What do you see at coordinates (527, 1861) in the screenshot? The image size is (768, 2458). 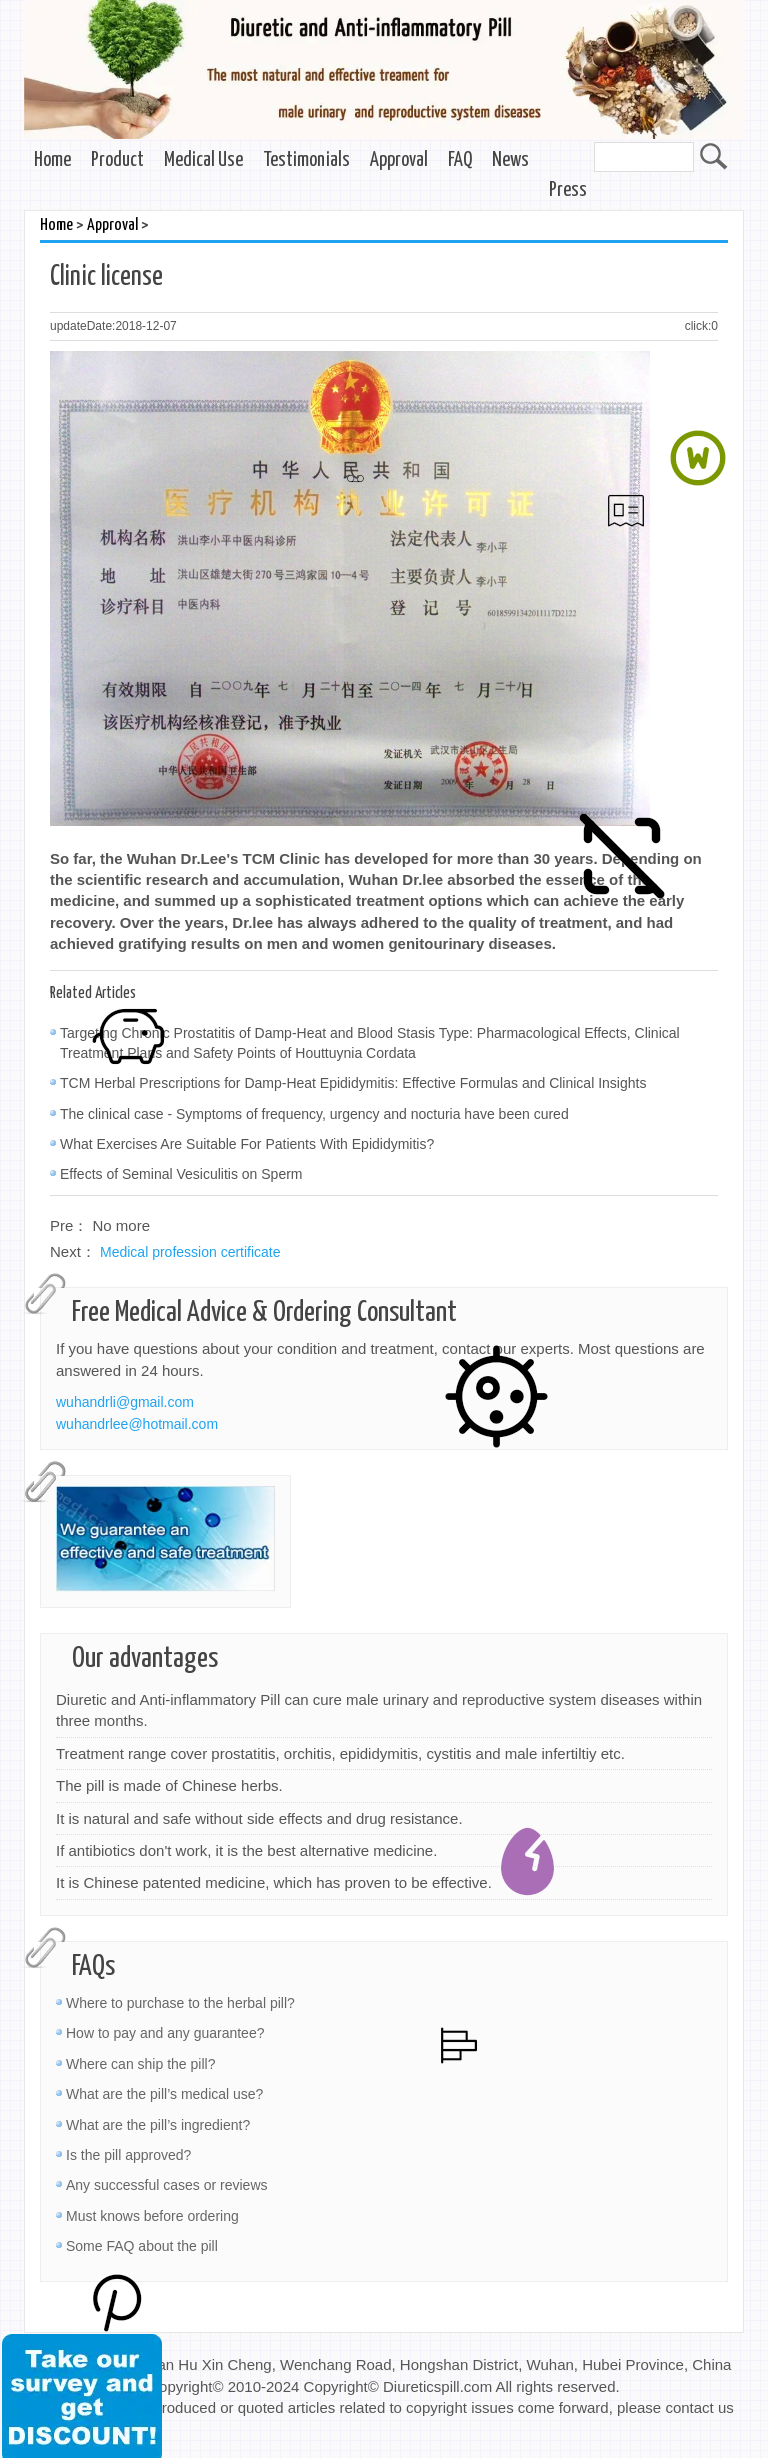 I see `indicates a cracked or broken item` at bounding box center [527, 1861].